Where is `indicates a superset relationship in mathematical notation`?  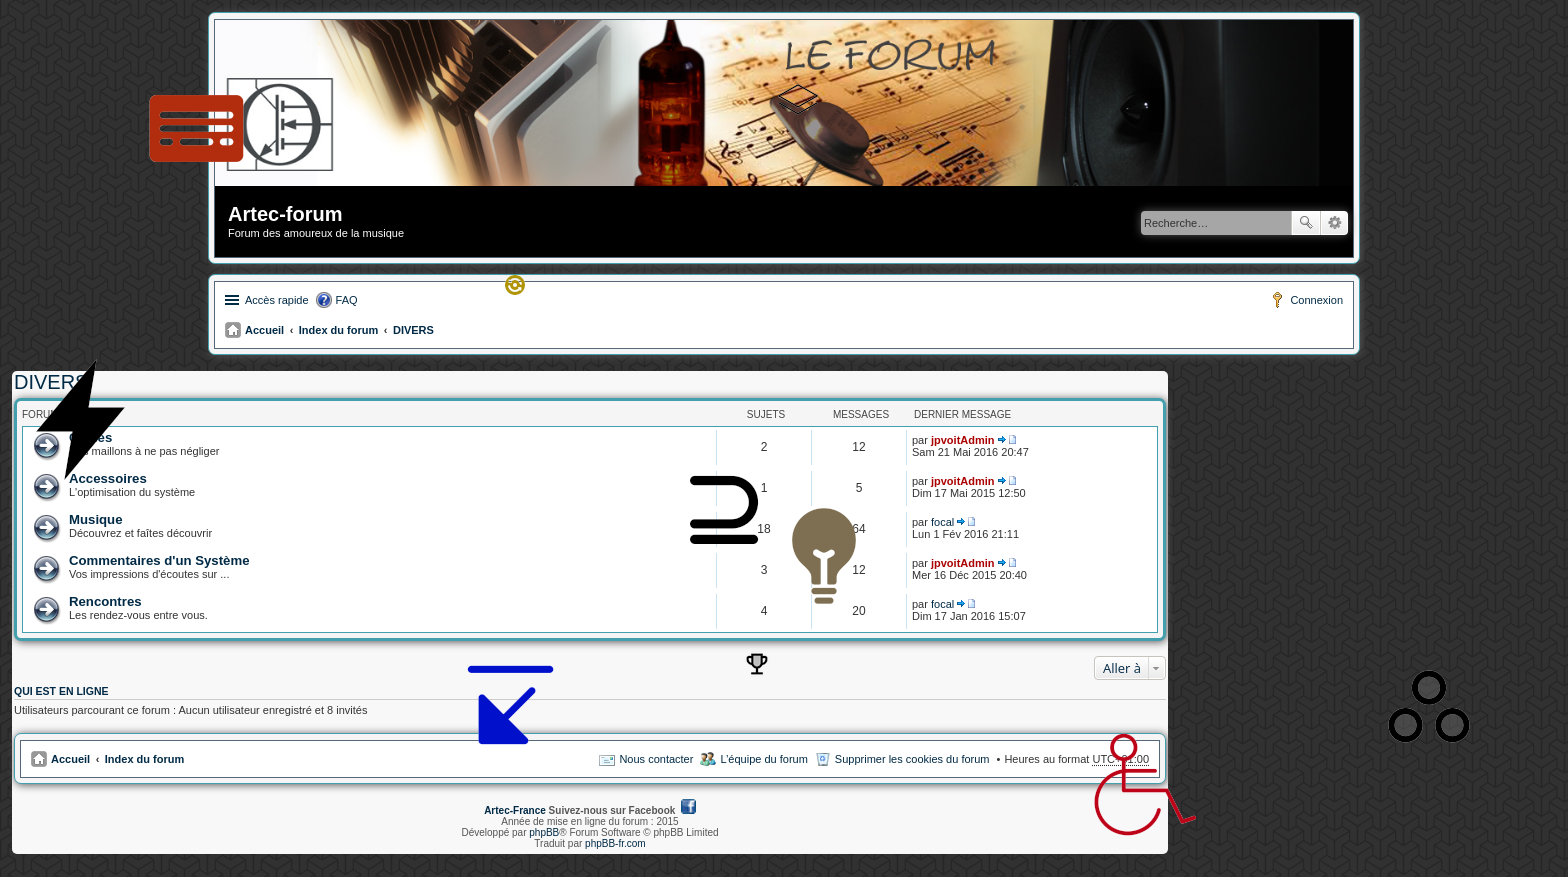 indicates a superset relationship in mathematical notation is located at coordinates (722, 511).